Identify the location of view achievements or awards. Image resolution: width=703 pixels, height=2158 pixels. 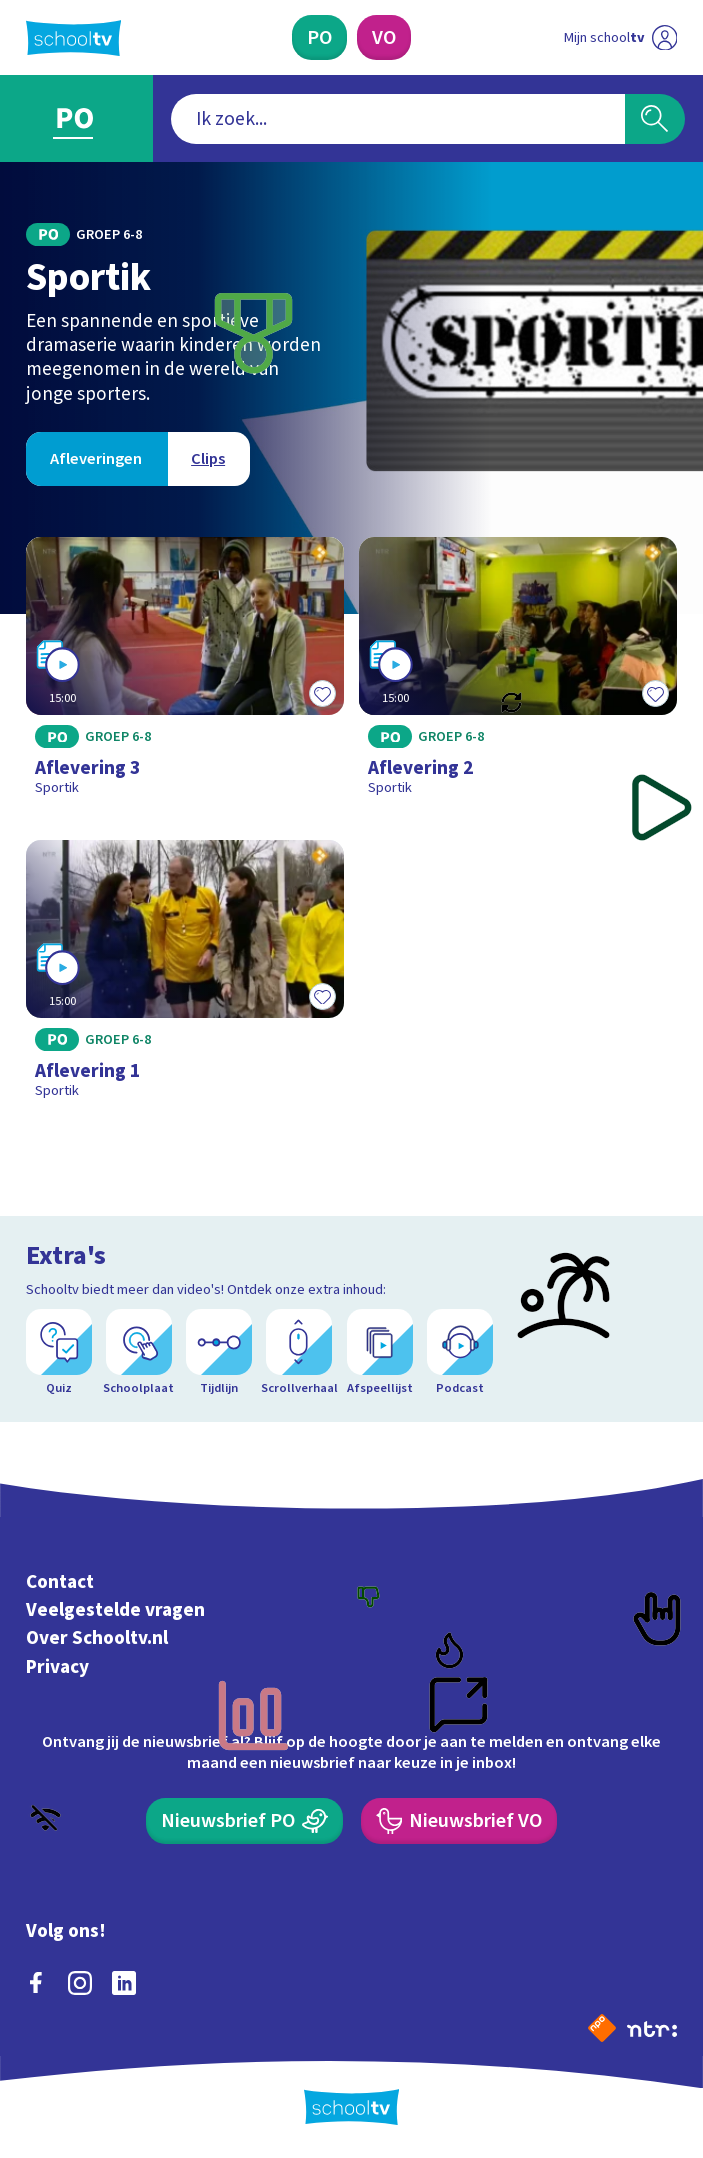
(253, 328).